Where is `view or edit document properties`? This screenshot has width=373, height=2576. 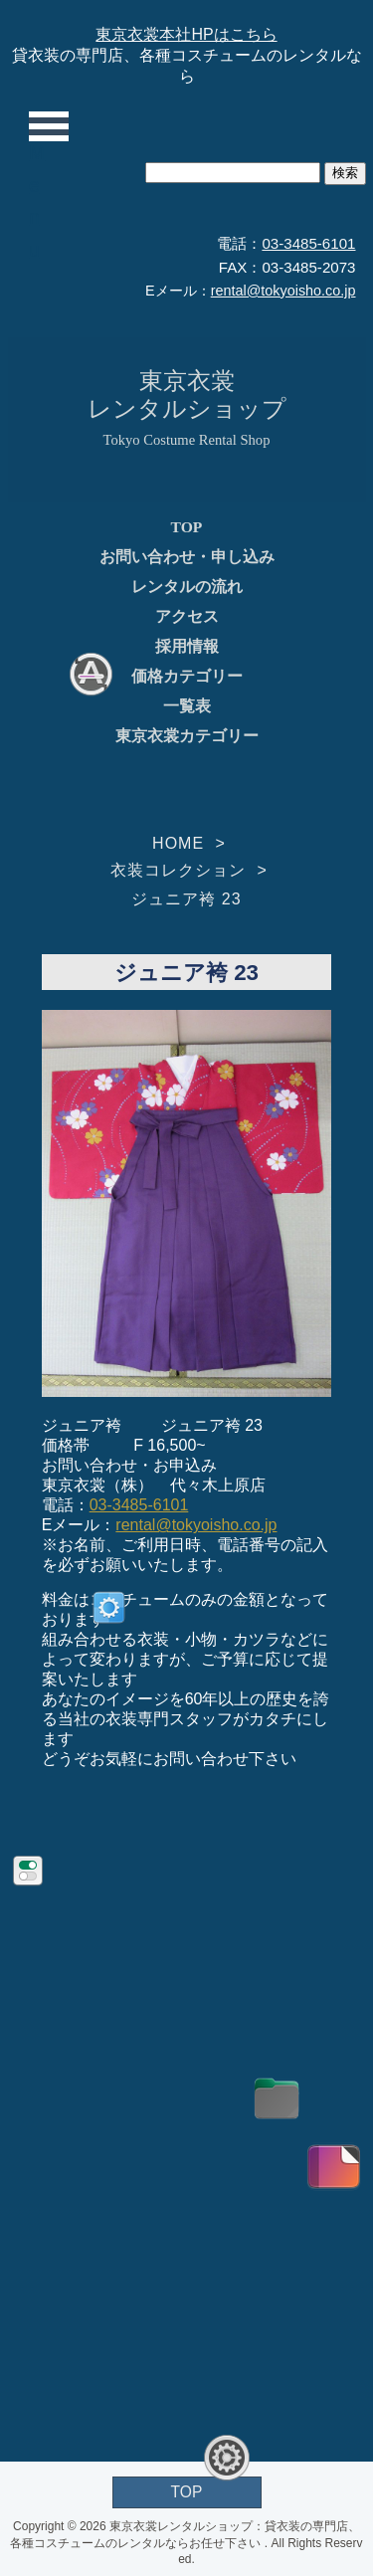 view or edit document properties is located at coordinates (227, 2458).